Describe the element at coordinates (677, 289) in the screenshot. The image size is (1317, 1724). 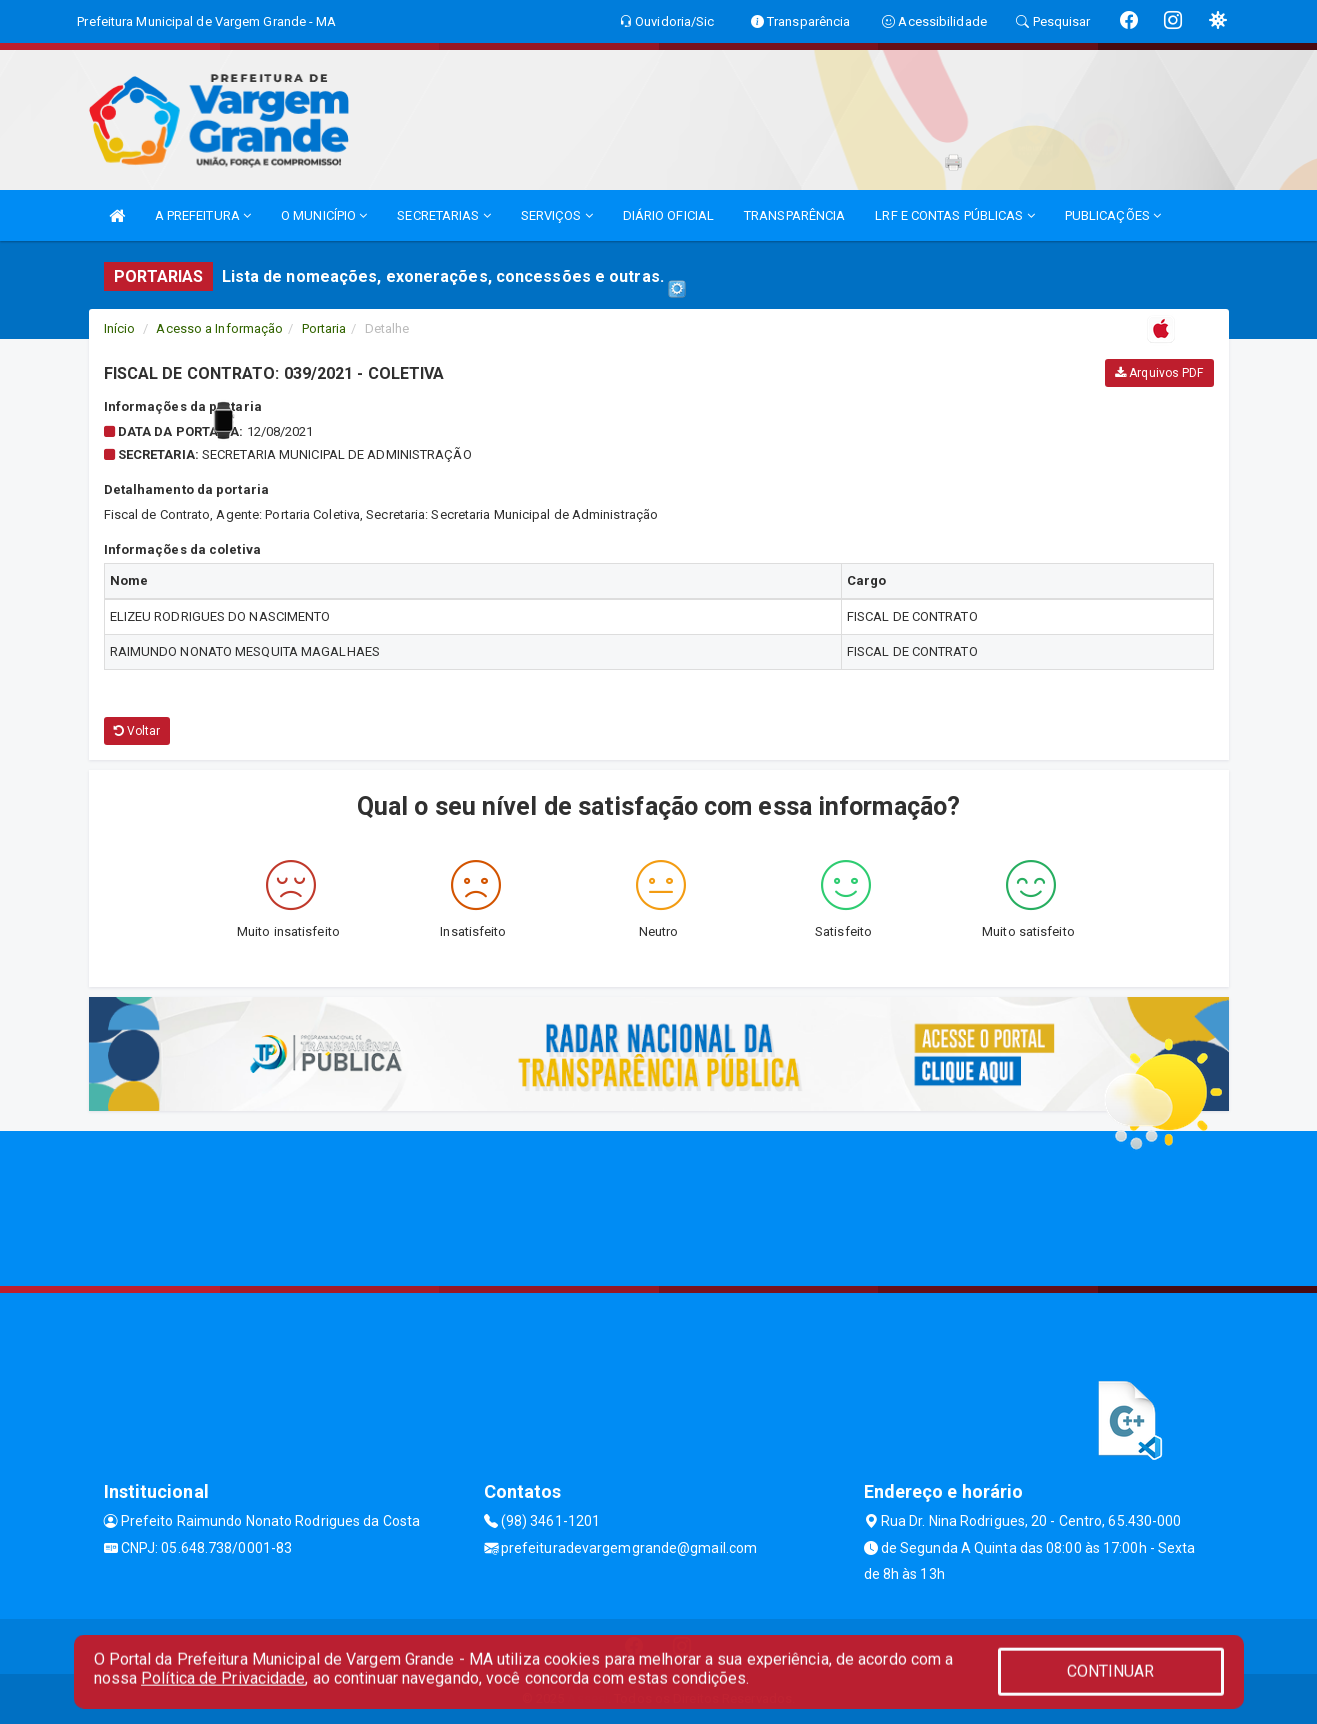
I see `access system application settings` at that location.